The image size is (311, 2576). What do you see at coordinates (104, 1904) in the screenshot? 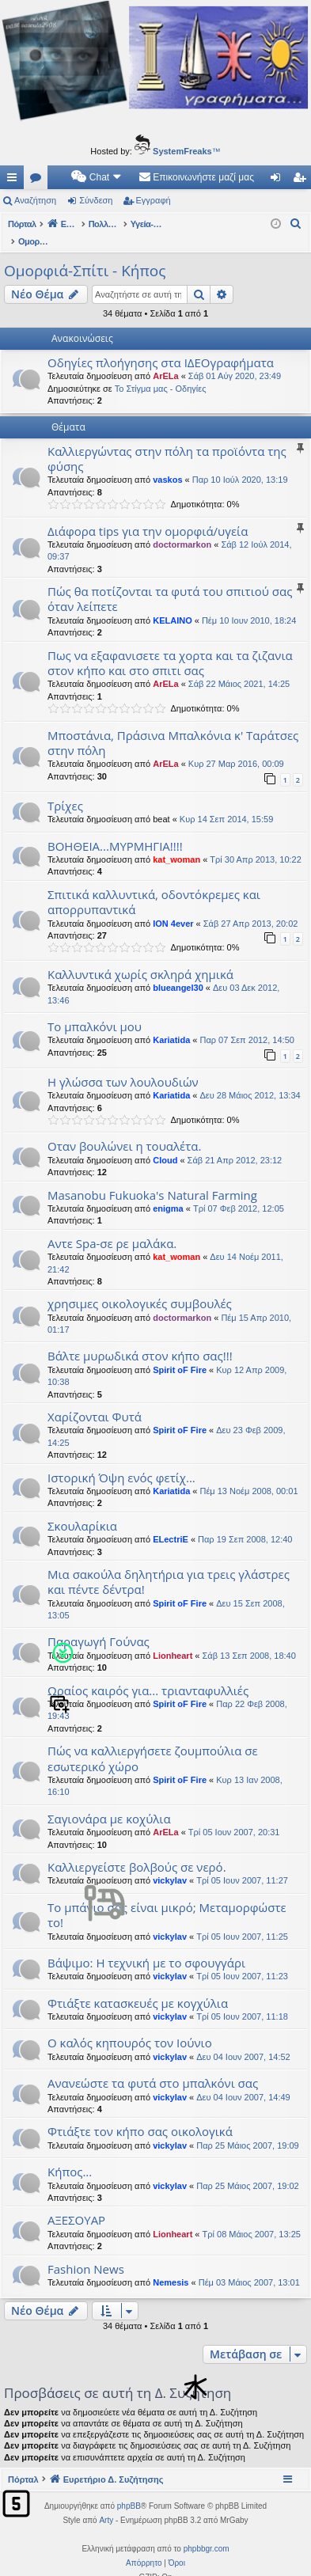
I see `find nearby bus stops` at bounding box center [104, 1904].